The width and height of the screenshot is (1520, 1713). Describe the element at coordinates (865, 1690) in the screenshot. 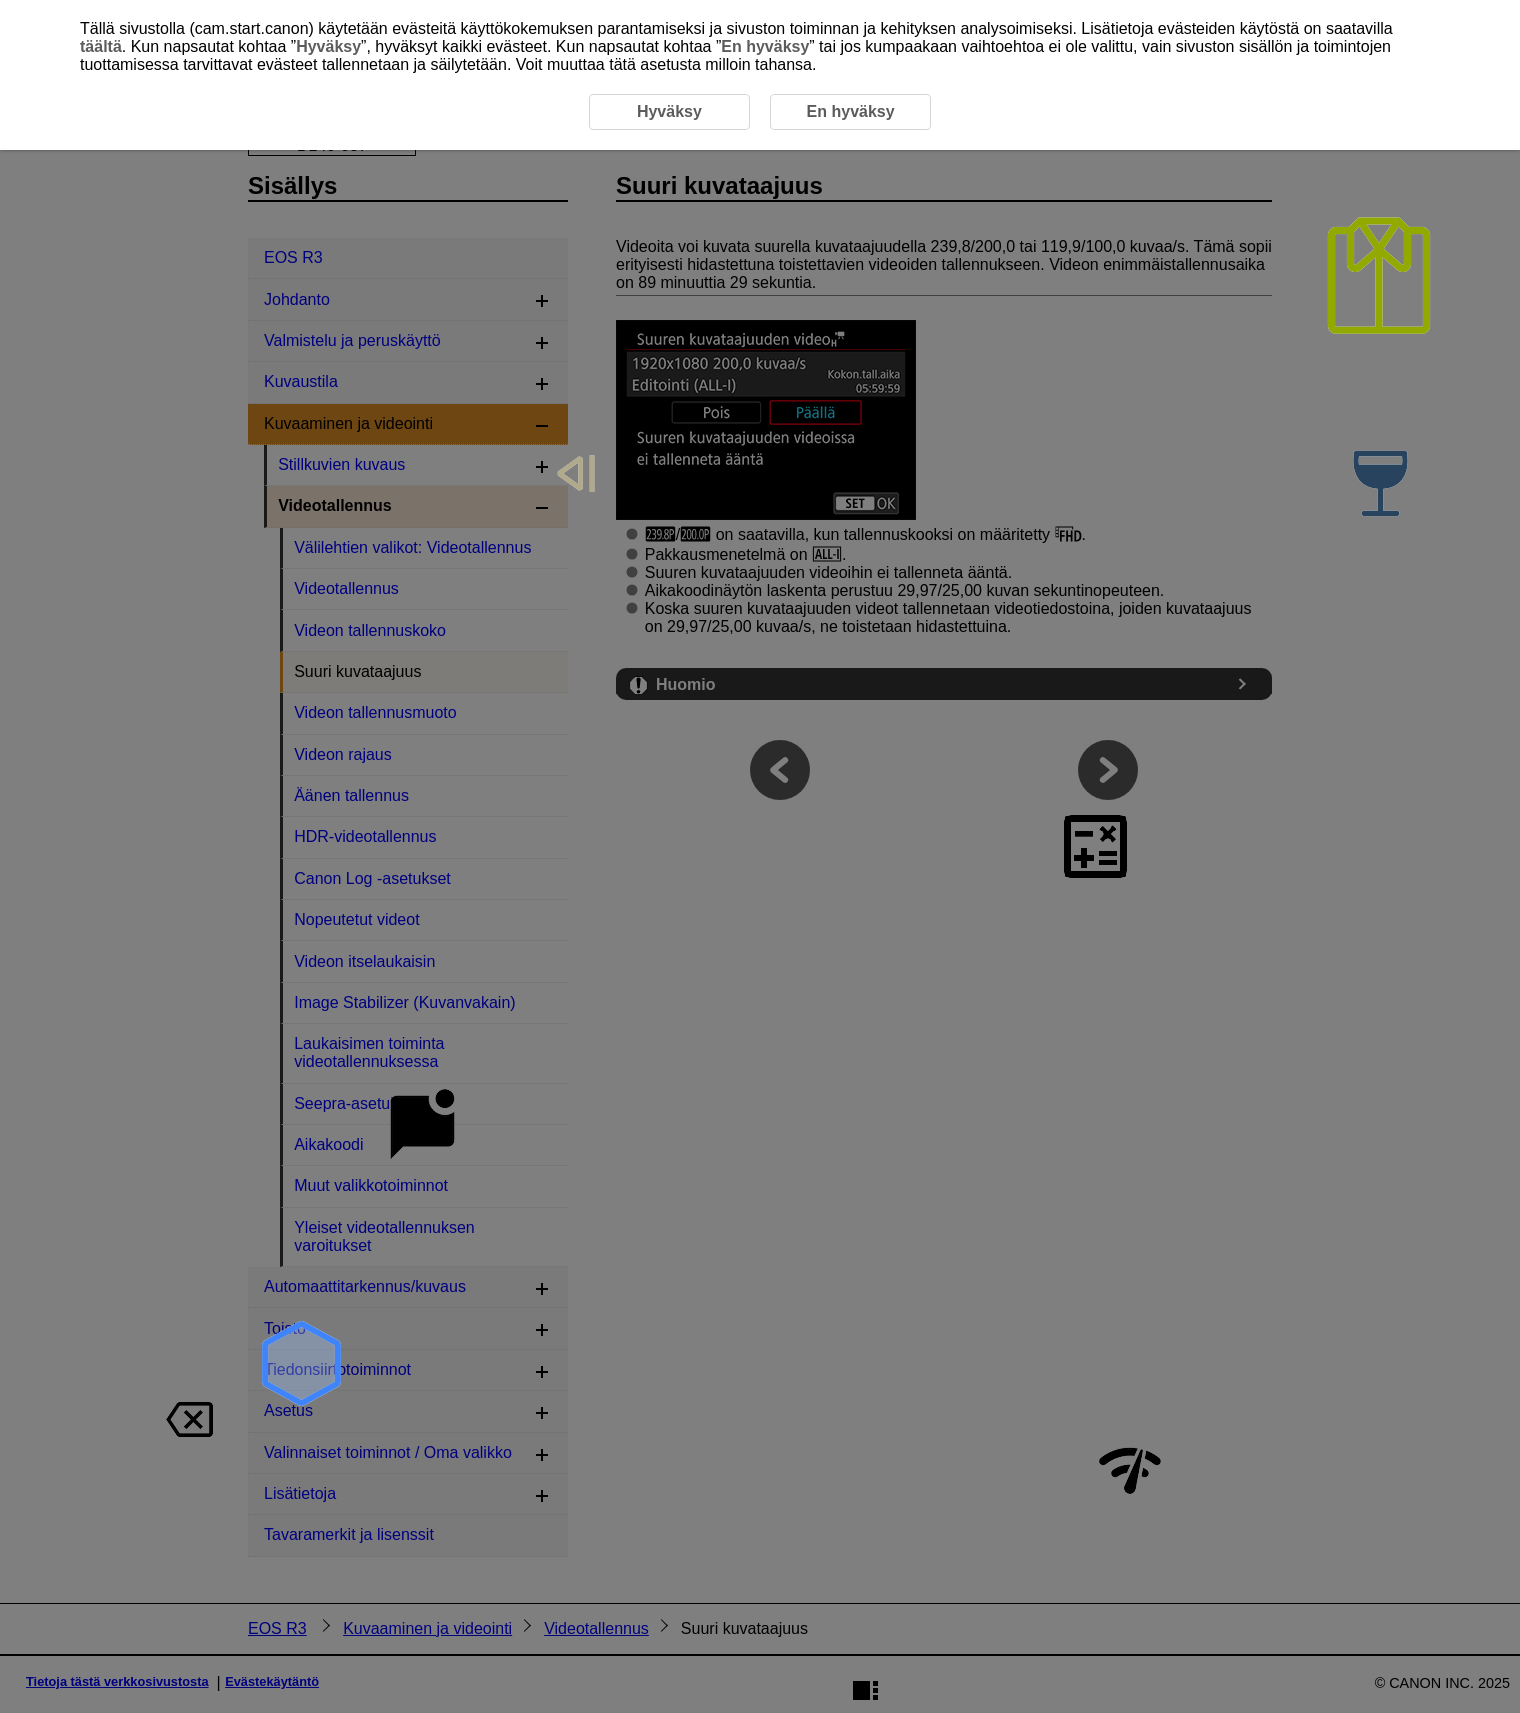

I see `toggle sidebar panel visibility` at that location.